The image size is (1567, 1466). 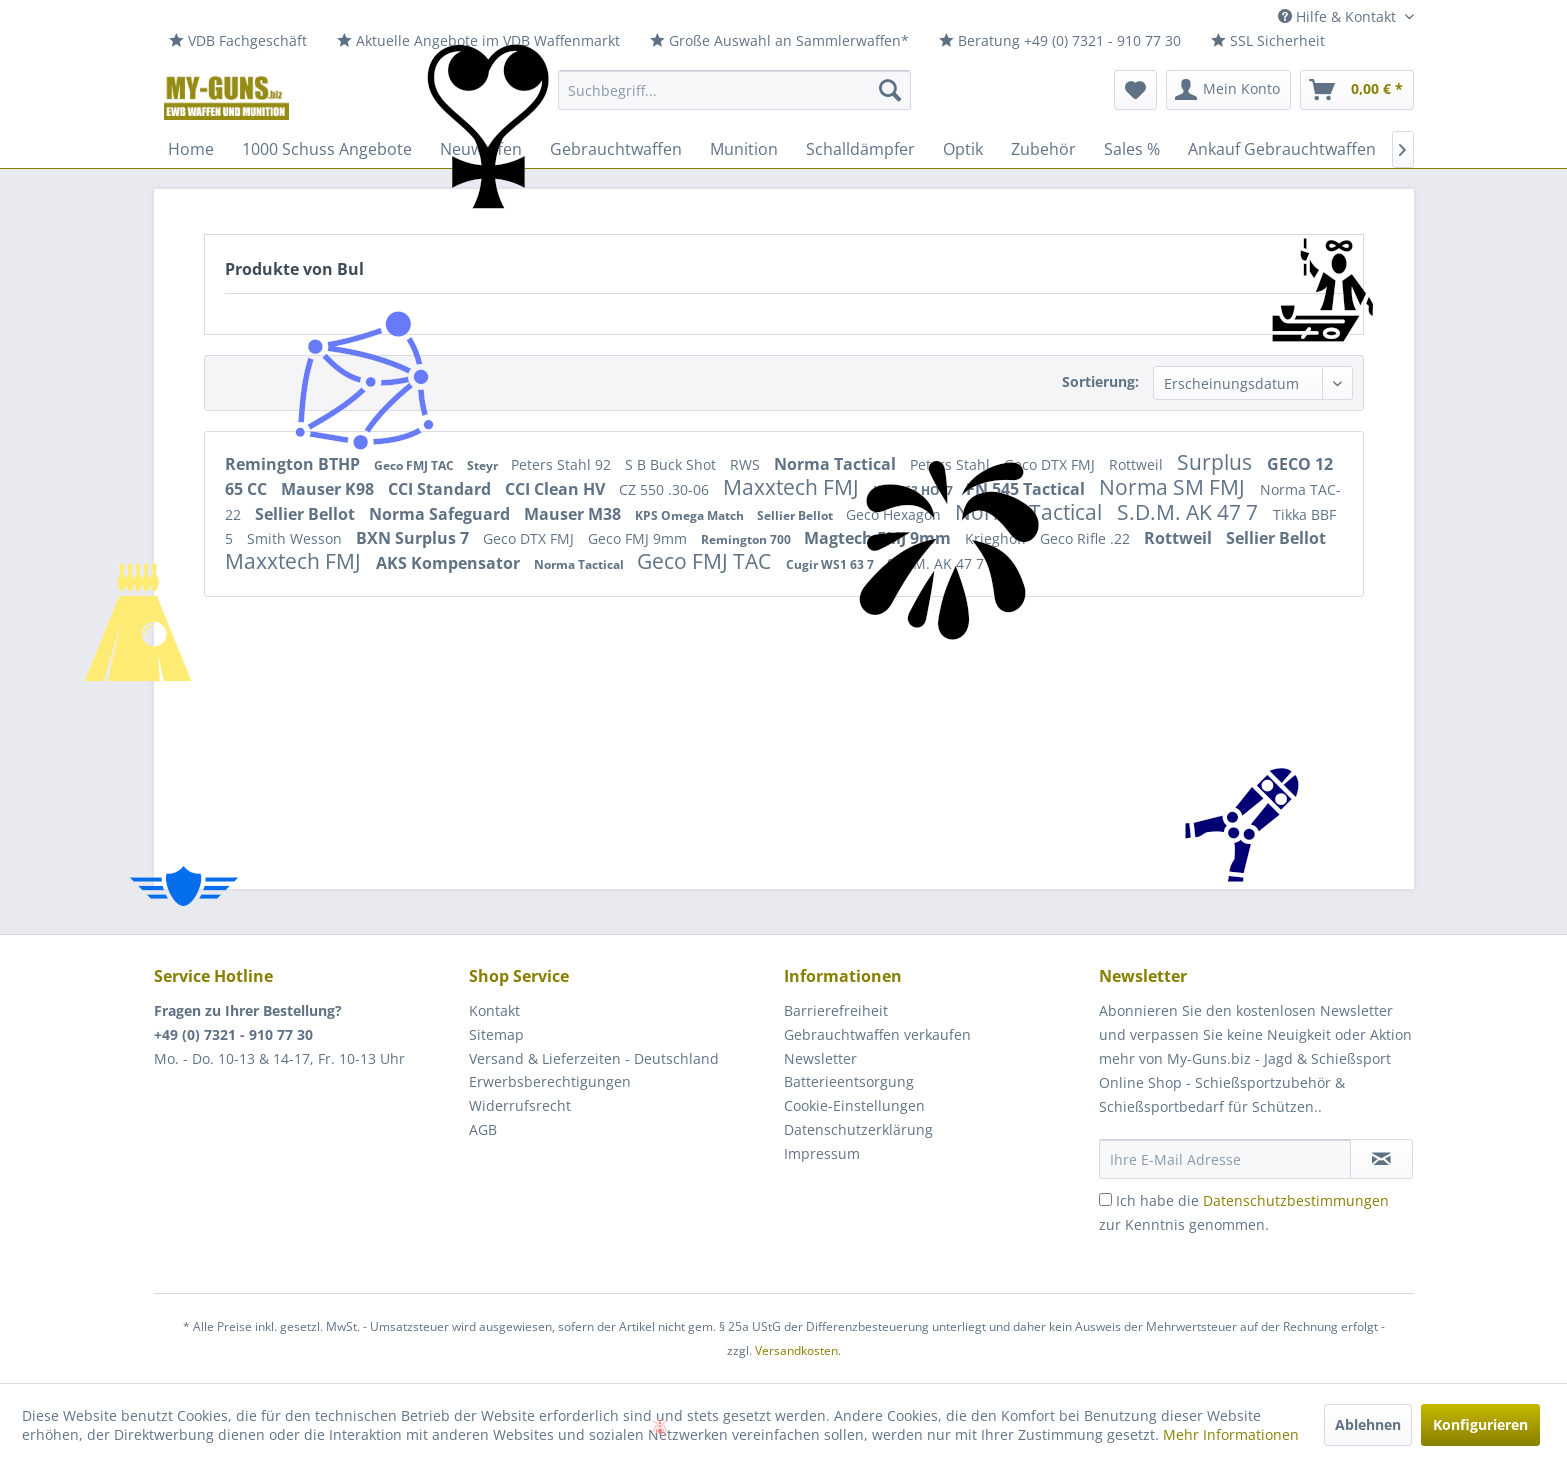 What do you see at coordinates (489, 125) in the screenshot?
I see `select a holy or religious faction in a game` at bounding box center [489, 125].